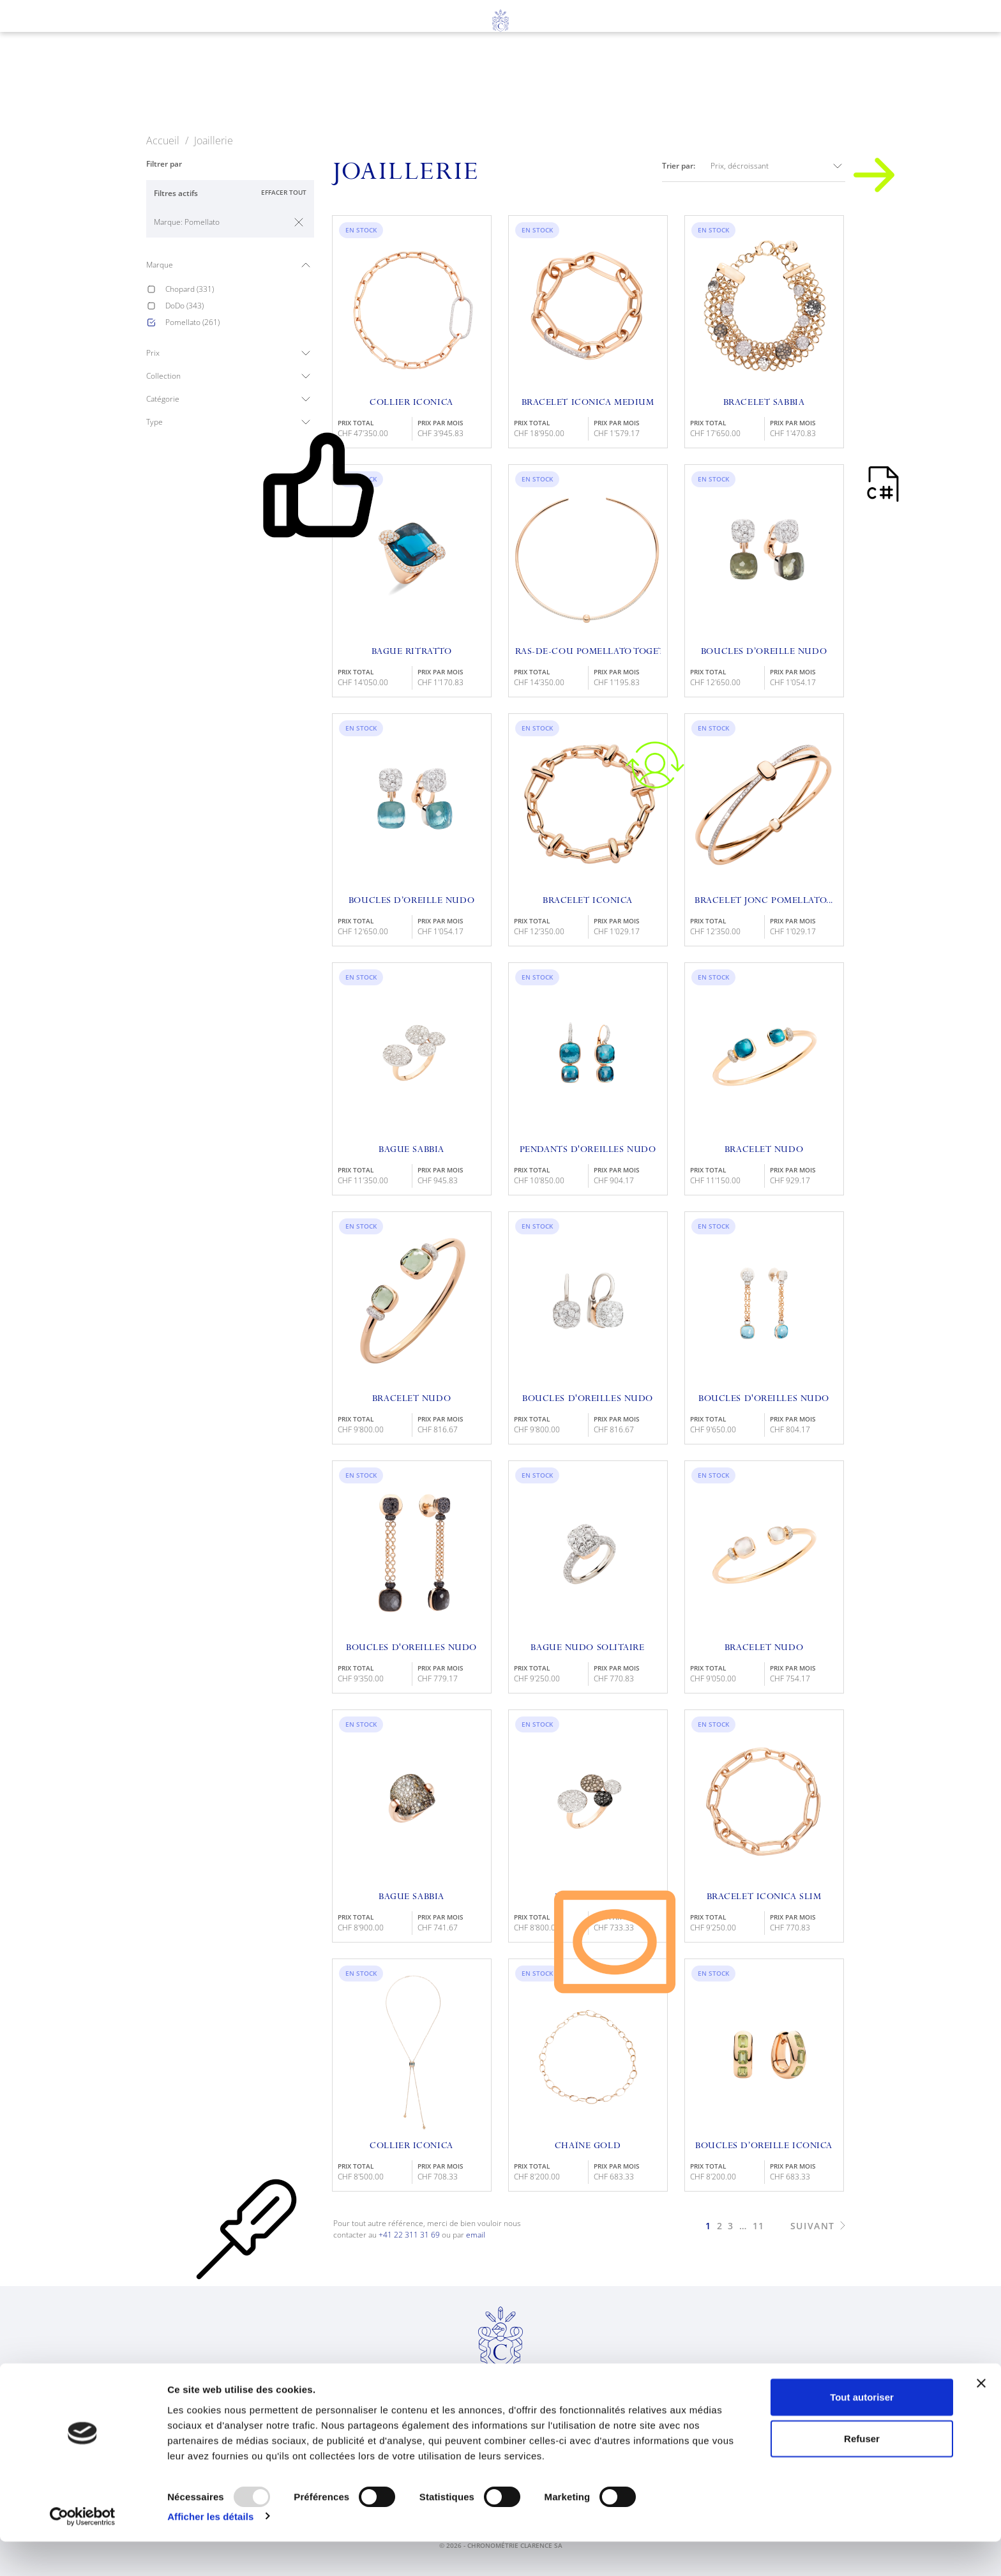  What do you see at coordinates (615, 1942) in the screenshot?
I see `apply vignette effect to photo` at bounding box center [615, 1942].